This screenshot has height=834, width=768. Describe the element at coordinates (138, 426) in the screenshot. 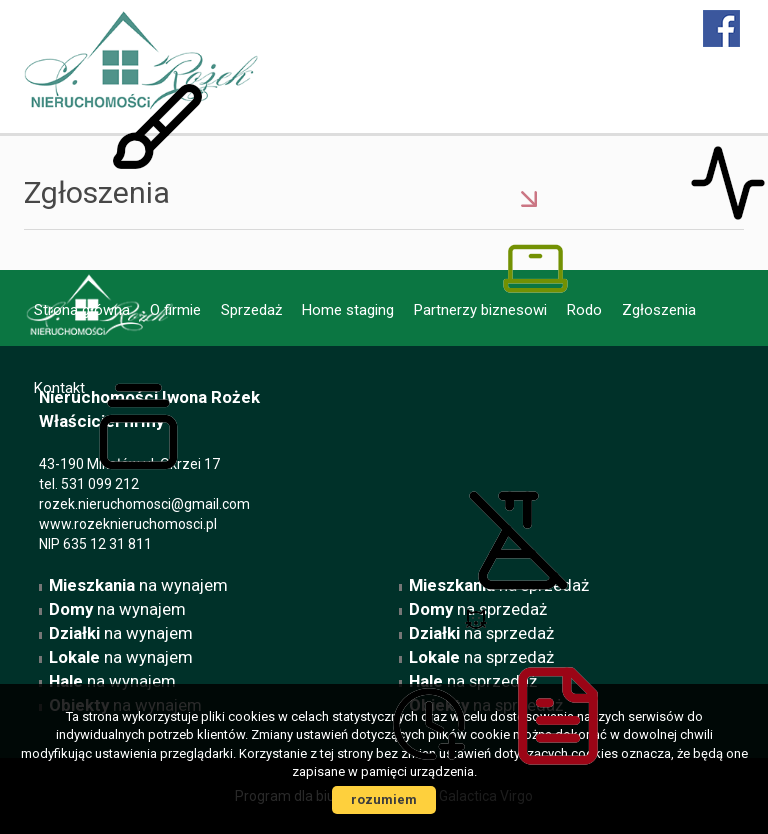

I see `view stacked cards or layers` at that location.